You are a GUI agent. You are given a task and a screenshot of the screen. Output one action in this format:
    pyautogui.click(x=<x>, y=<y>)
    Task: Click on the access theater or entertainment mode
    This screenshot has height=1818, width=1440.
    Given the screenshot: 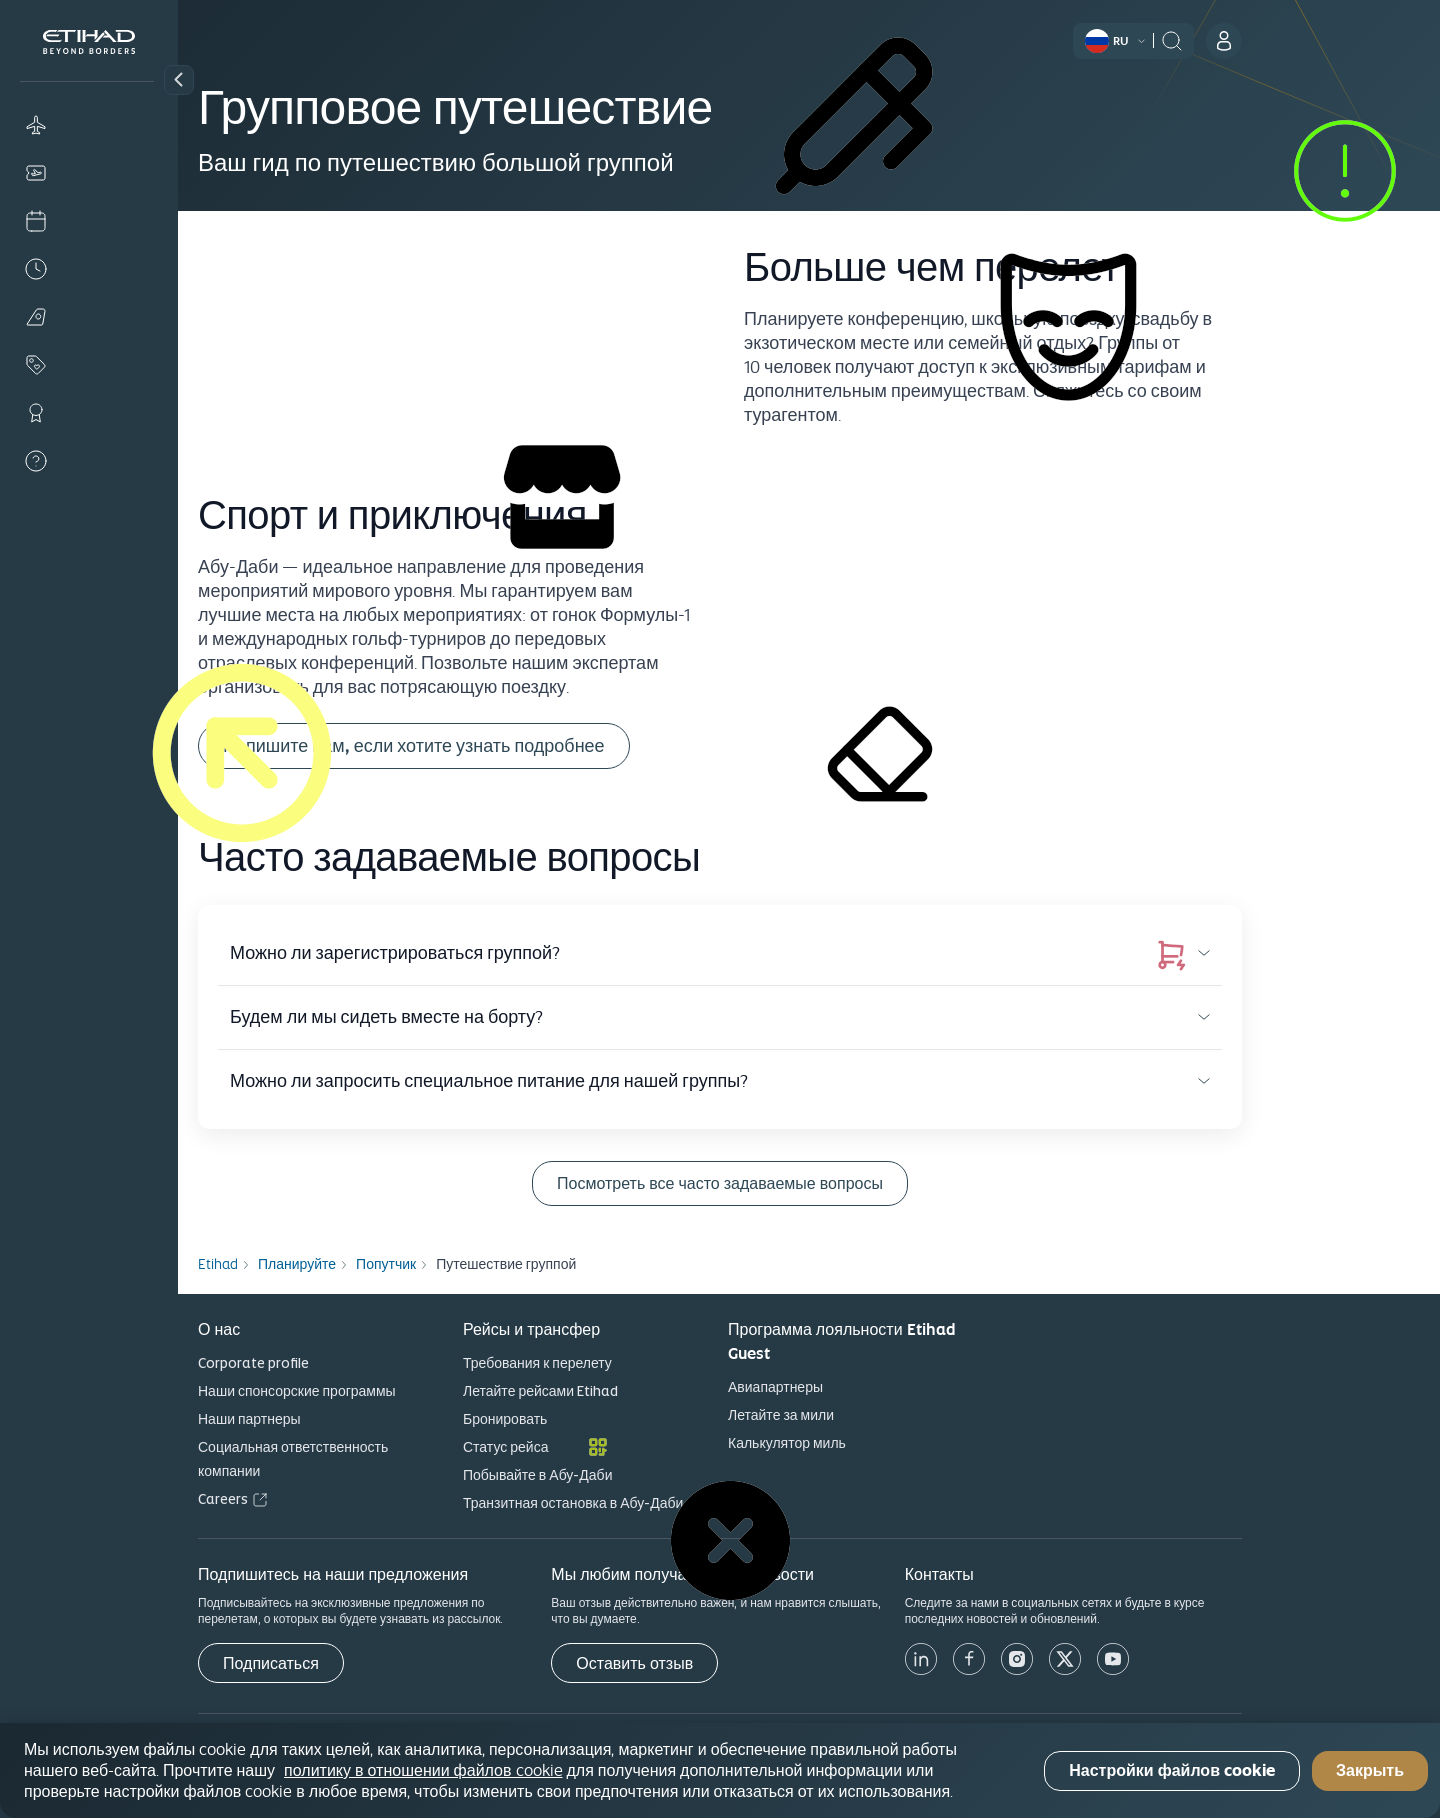 What is the action you would take?
    pyautogui.click(x=1068, y=321)
    